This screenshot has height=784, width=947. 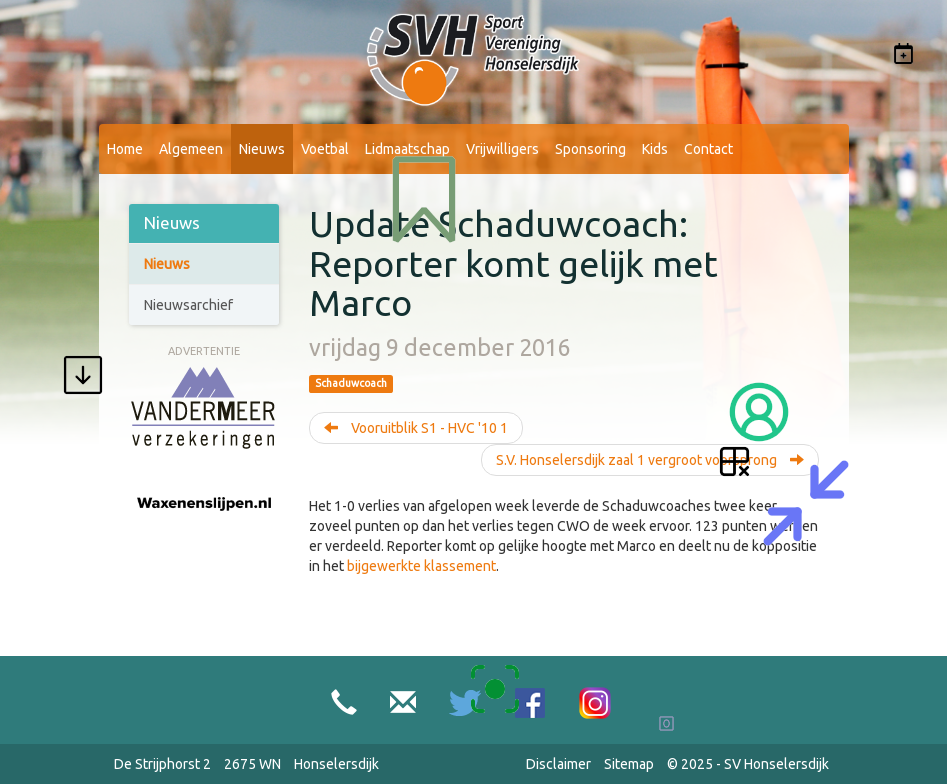 I want to click on bookmark this item for later, so click(x=424, y=200).